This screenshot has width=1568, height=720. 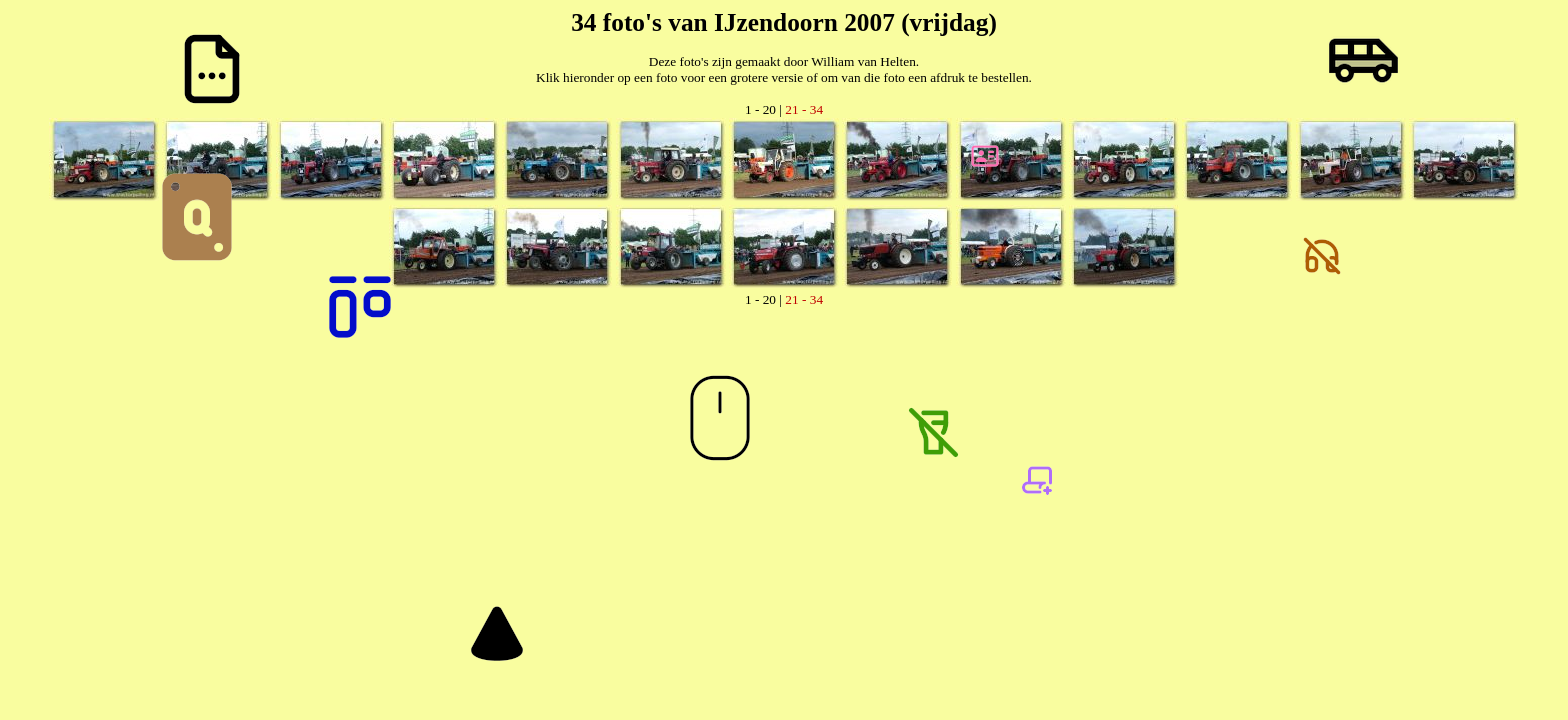 What do you see at coordinates (1322, 256) in the screenshot?
I see `mute or disable audio output` at bounding box center [1322, 256].